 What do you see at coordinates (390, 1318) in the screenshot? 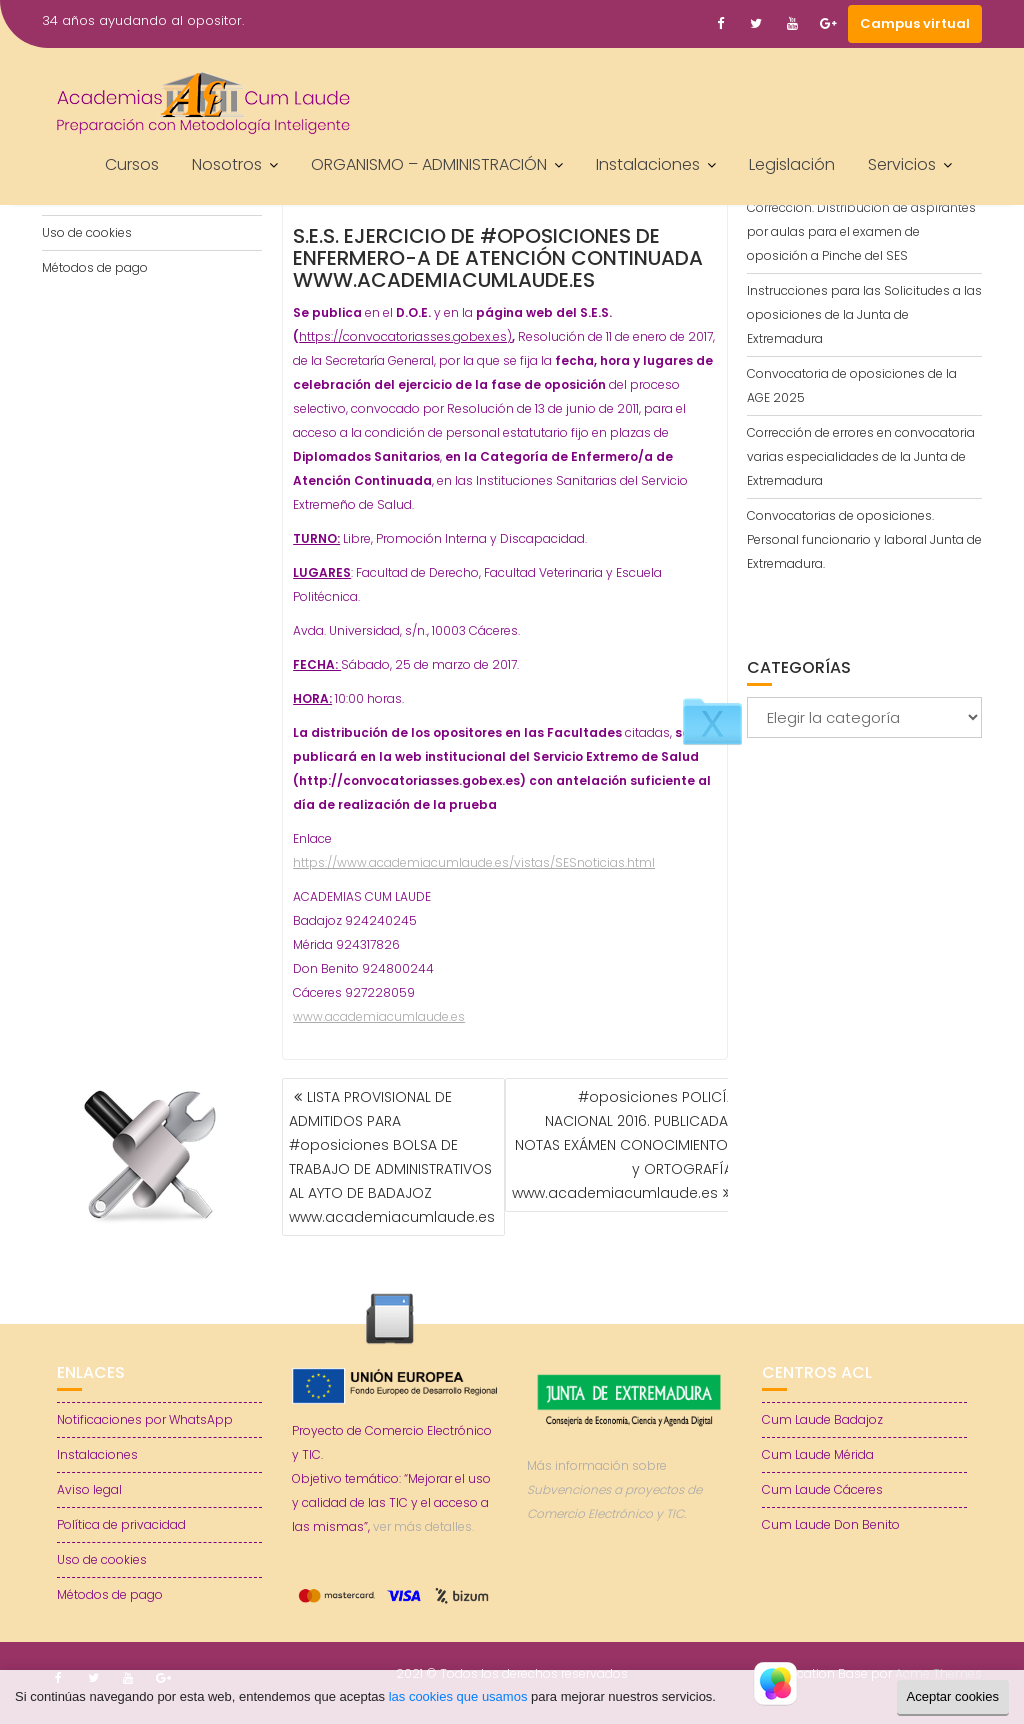
I see `access miniSD card storage` at bounding box center [390, 1318].